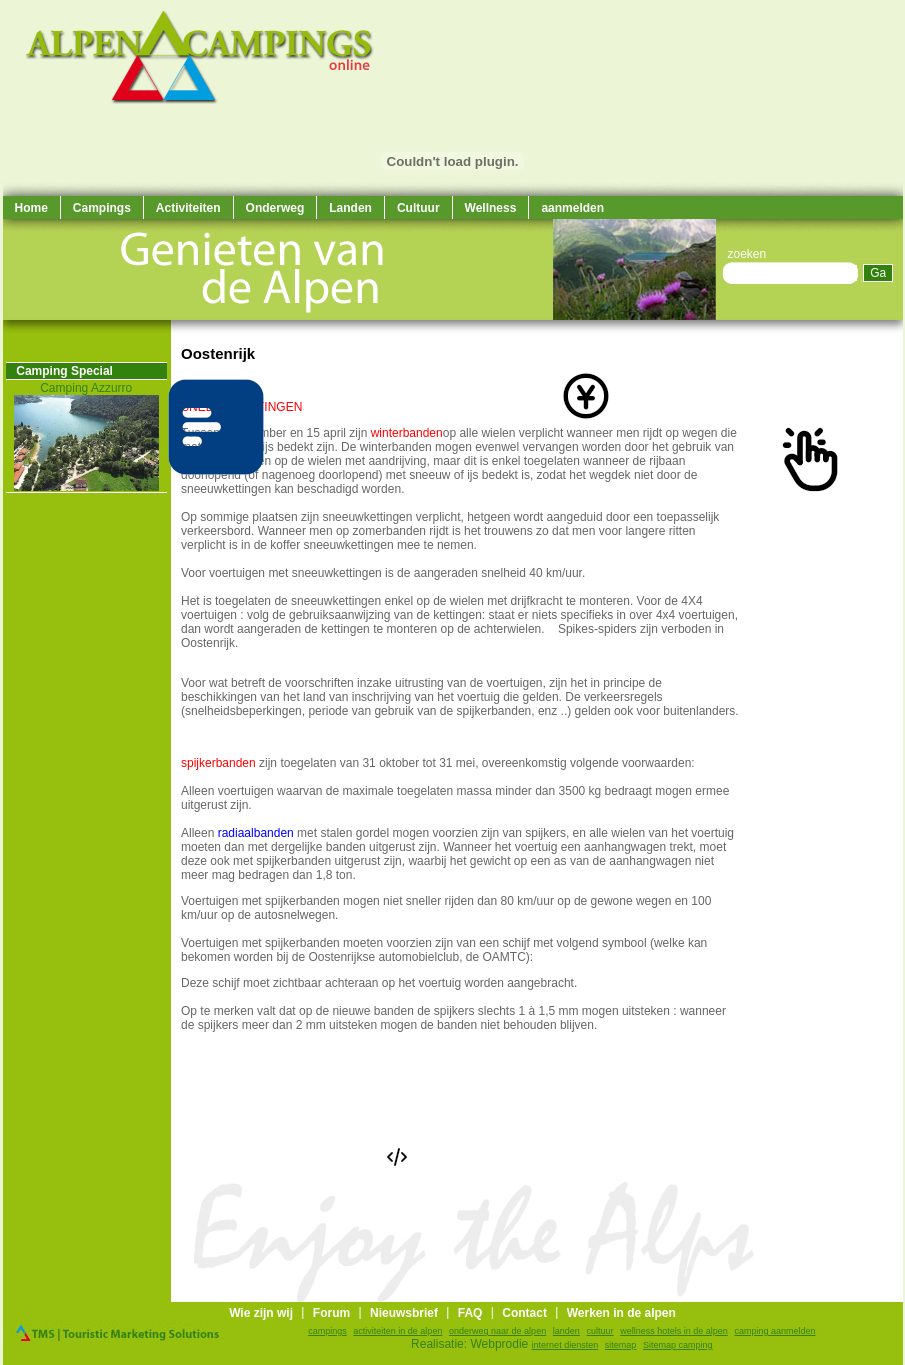  What do you see at coordinates (586, 396) in the screenshot?
I see `make a payment in chinese yuan` at bounding box center [586, 396].